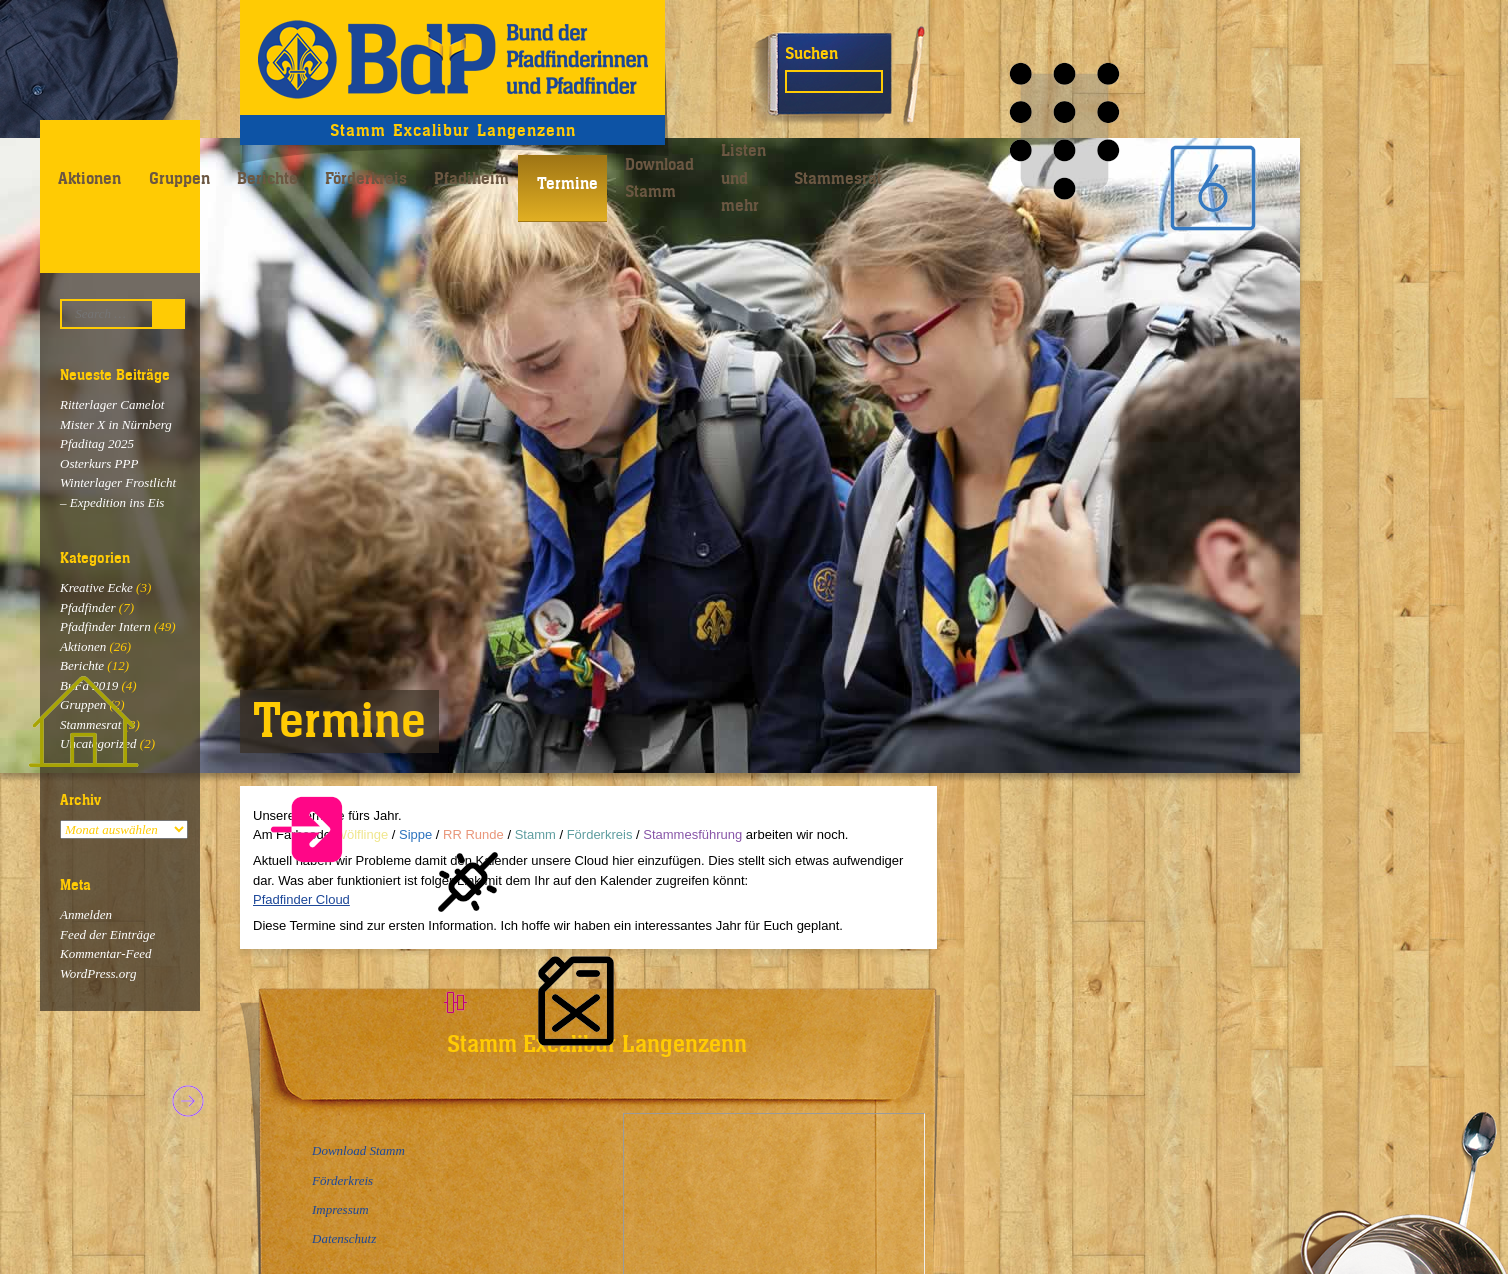 Image resolution: width=1508 pixels, height=1274 pixels. I want to click on proceed to next step, so click(188, 1101).